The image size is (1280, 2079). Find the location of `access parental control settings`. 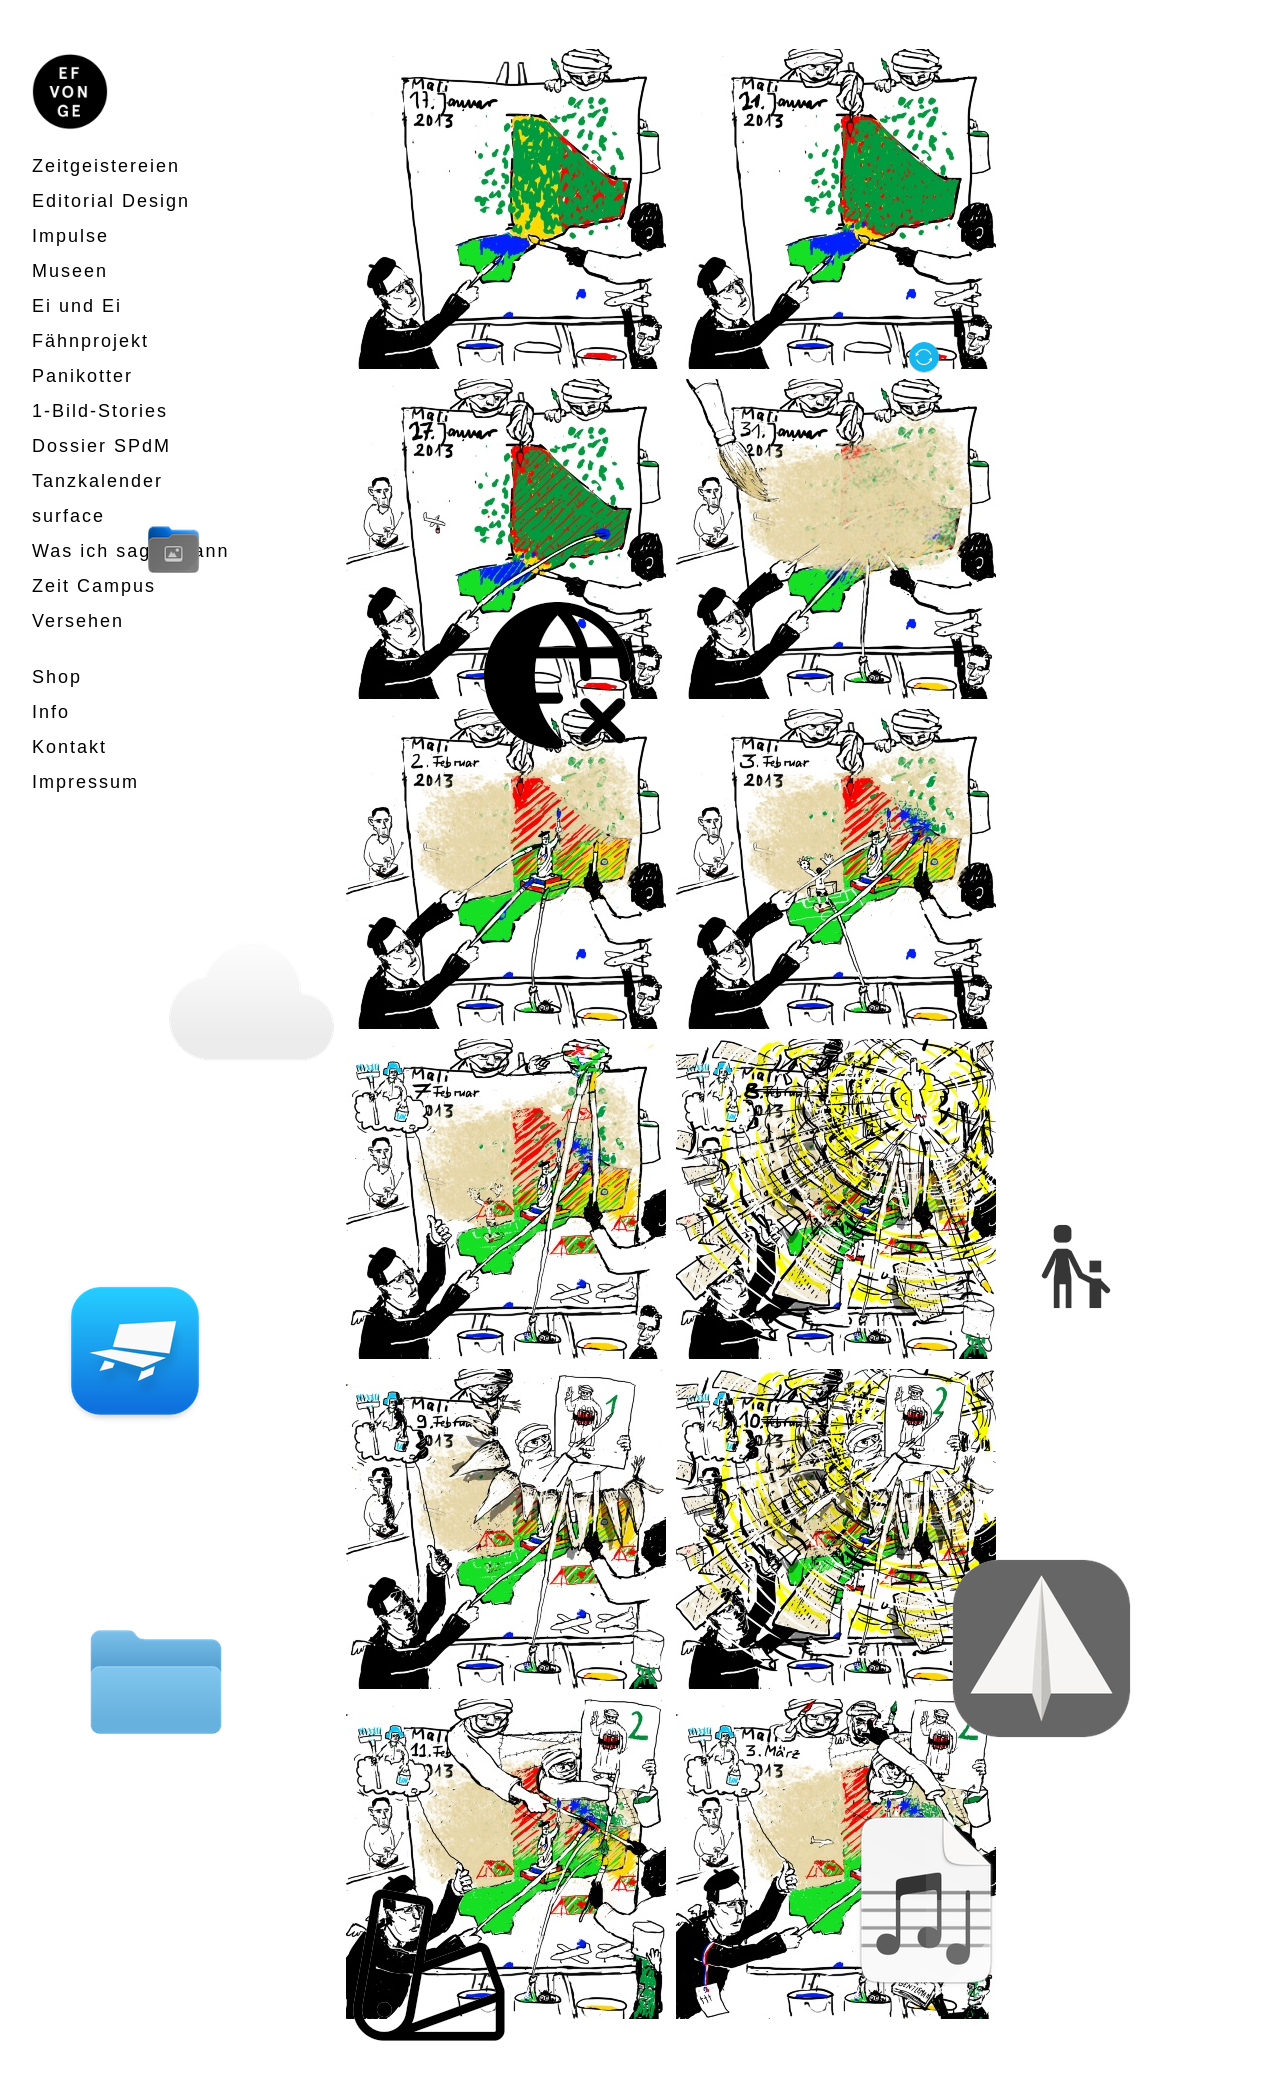

access parental control settings is located at coordinates (1077, 1266).